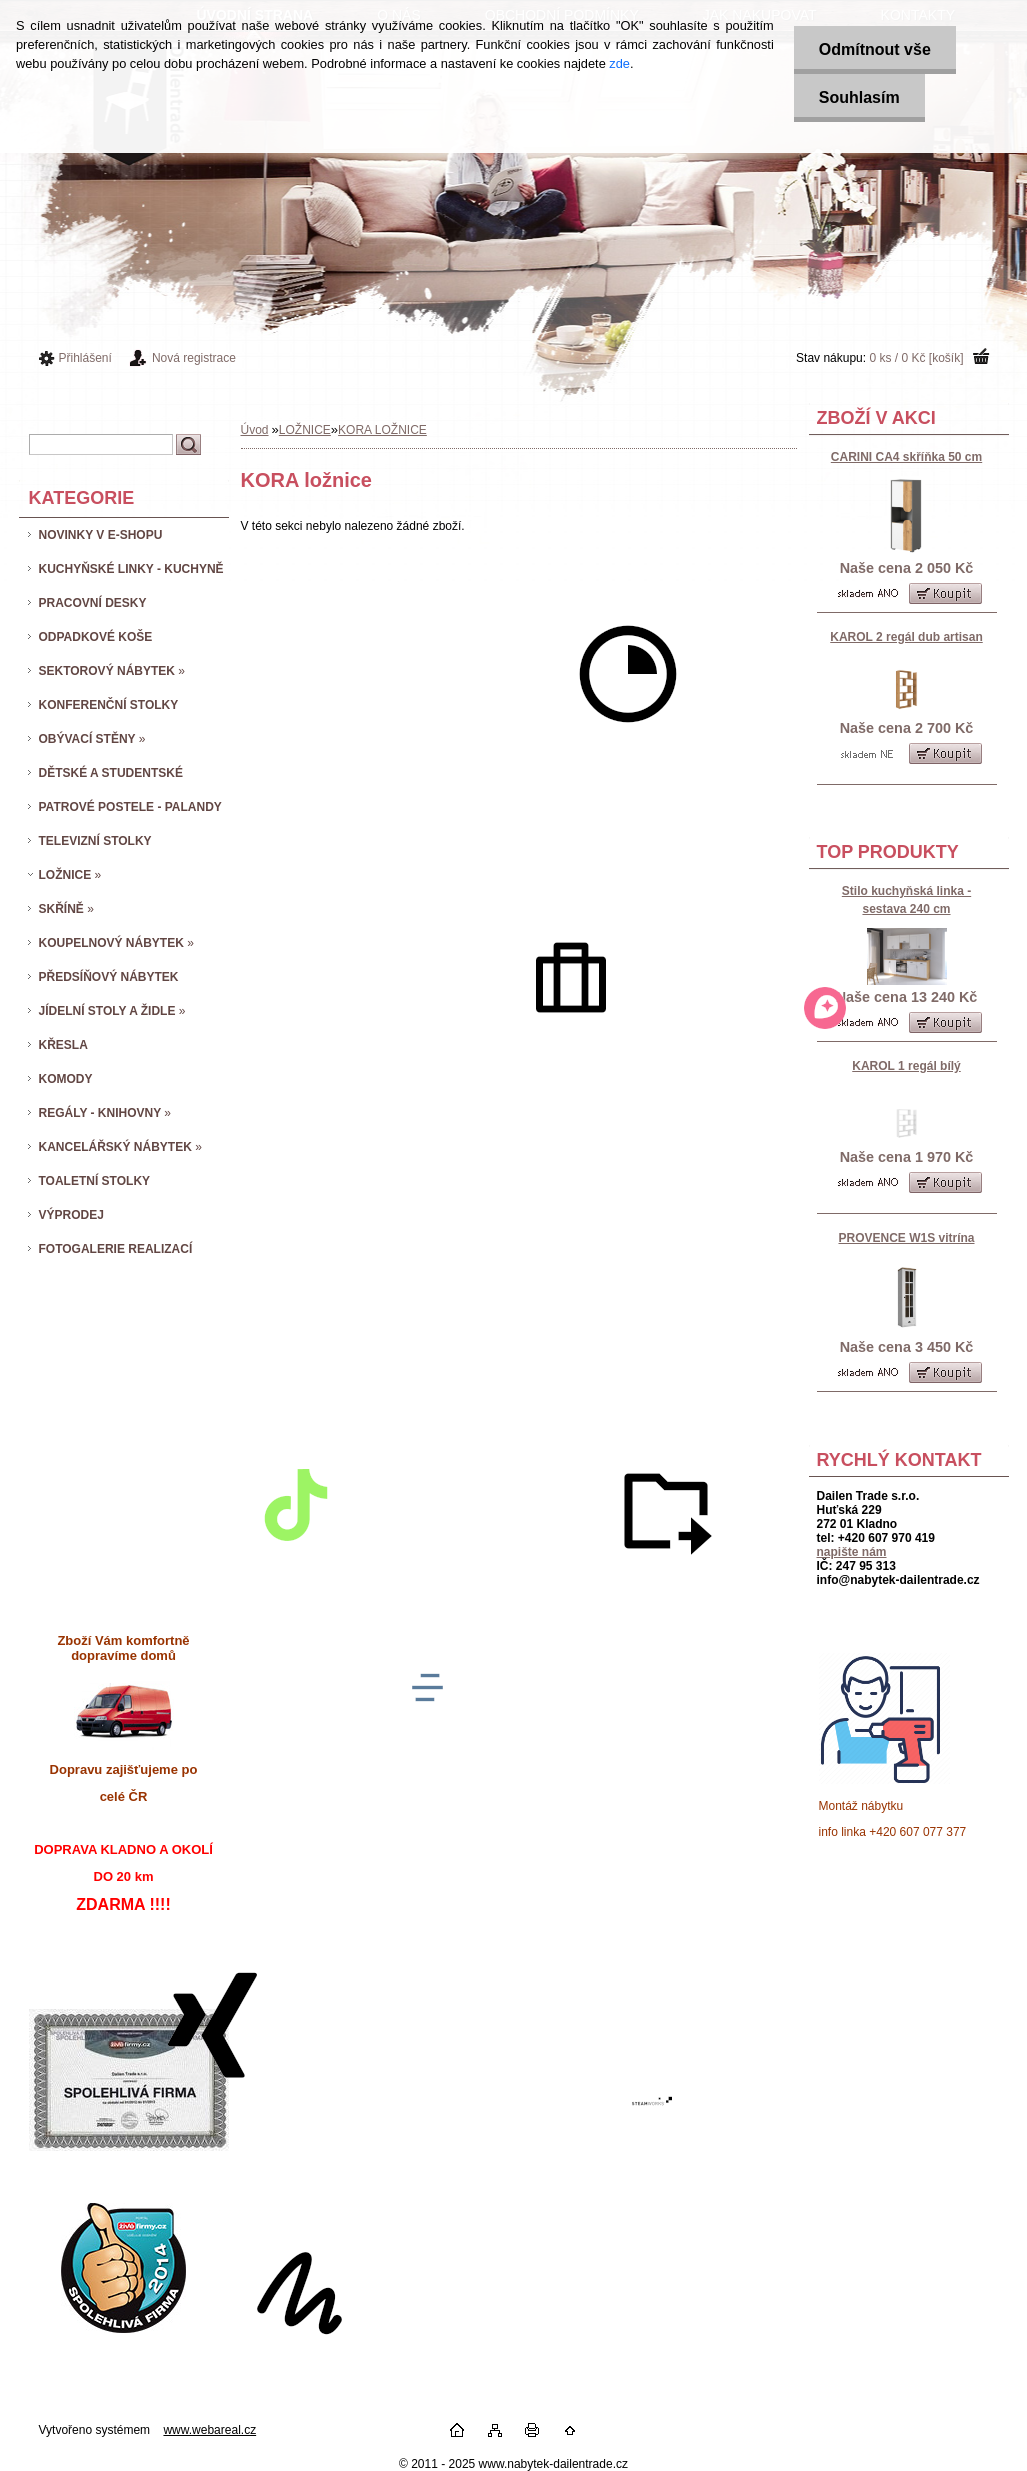  What do you see at coordinates (208, 2021) in the screenshot?
I see `open Xing profile or app` at bounding box center [208, 2021].